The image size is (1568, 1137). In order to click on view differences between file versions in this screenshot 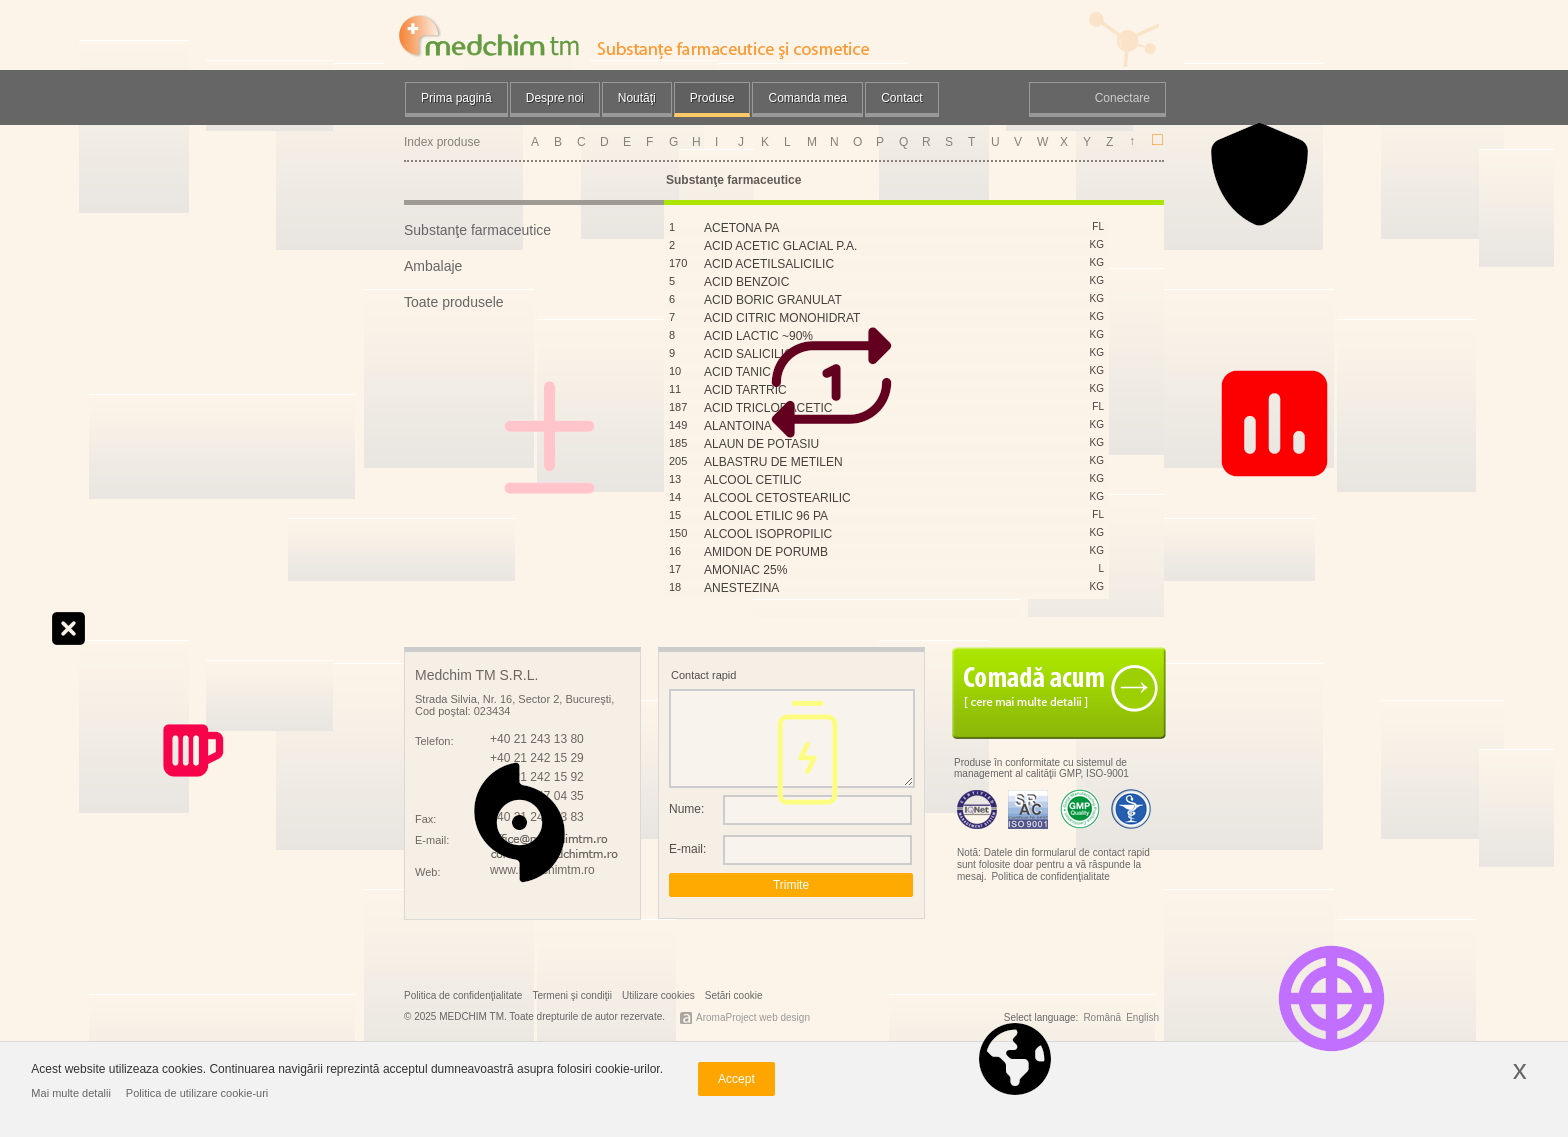, I will do `click(549, 437)`.